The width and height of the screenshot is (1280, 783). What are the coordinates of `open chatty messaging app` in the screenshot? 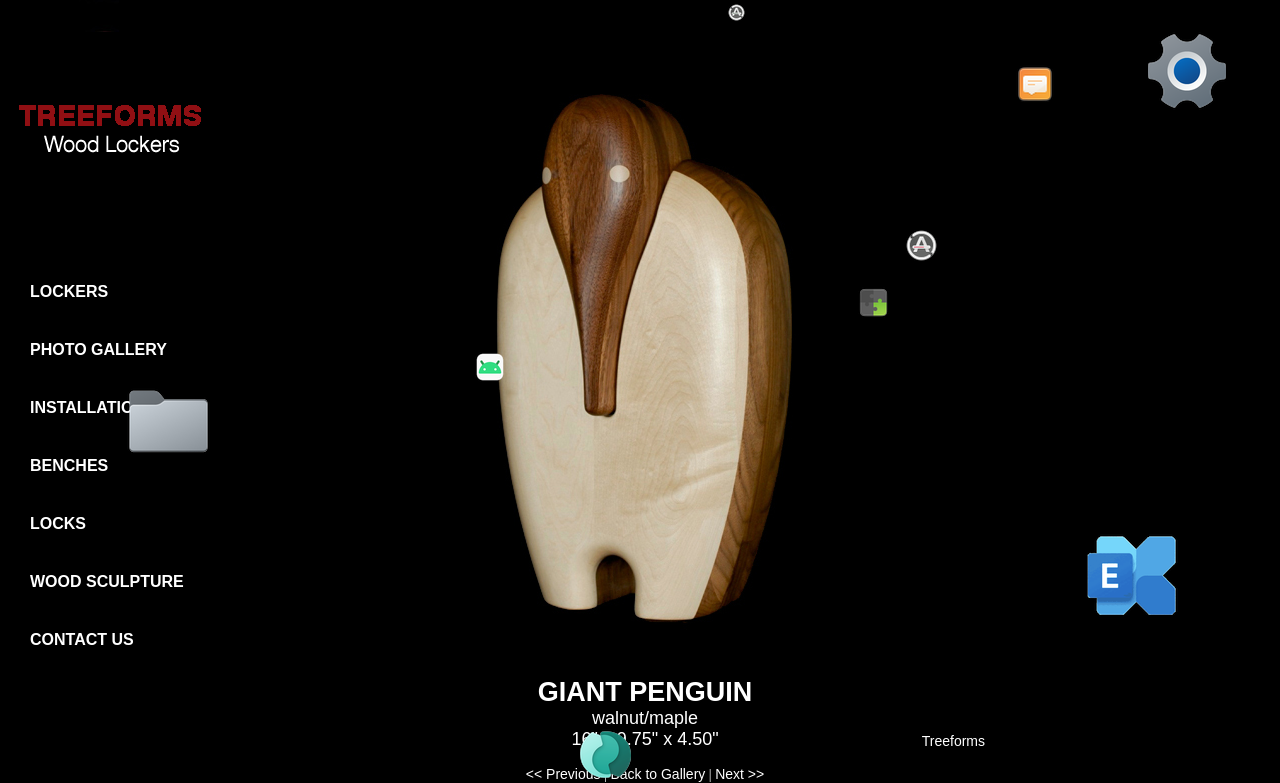 It's located at (1035, 84).